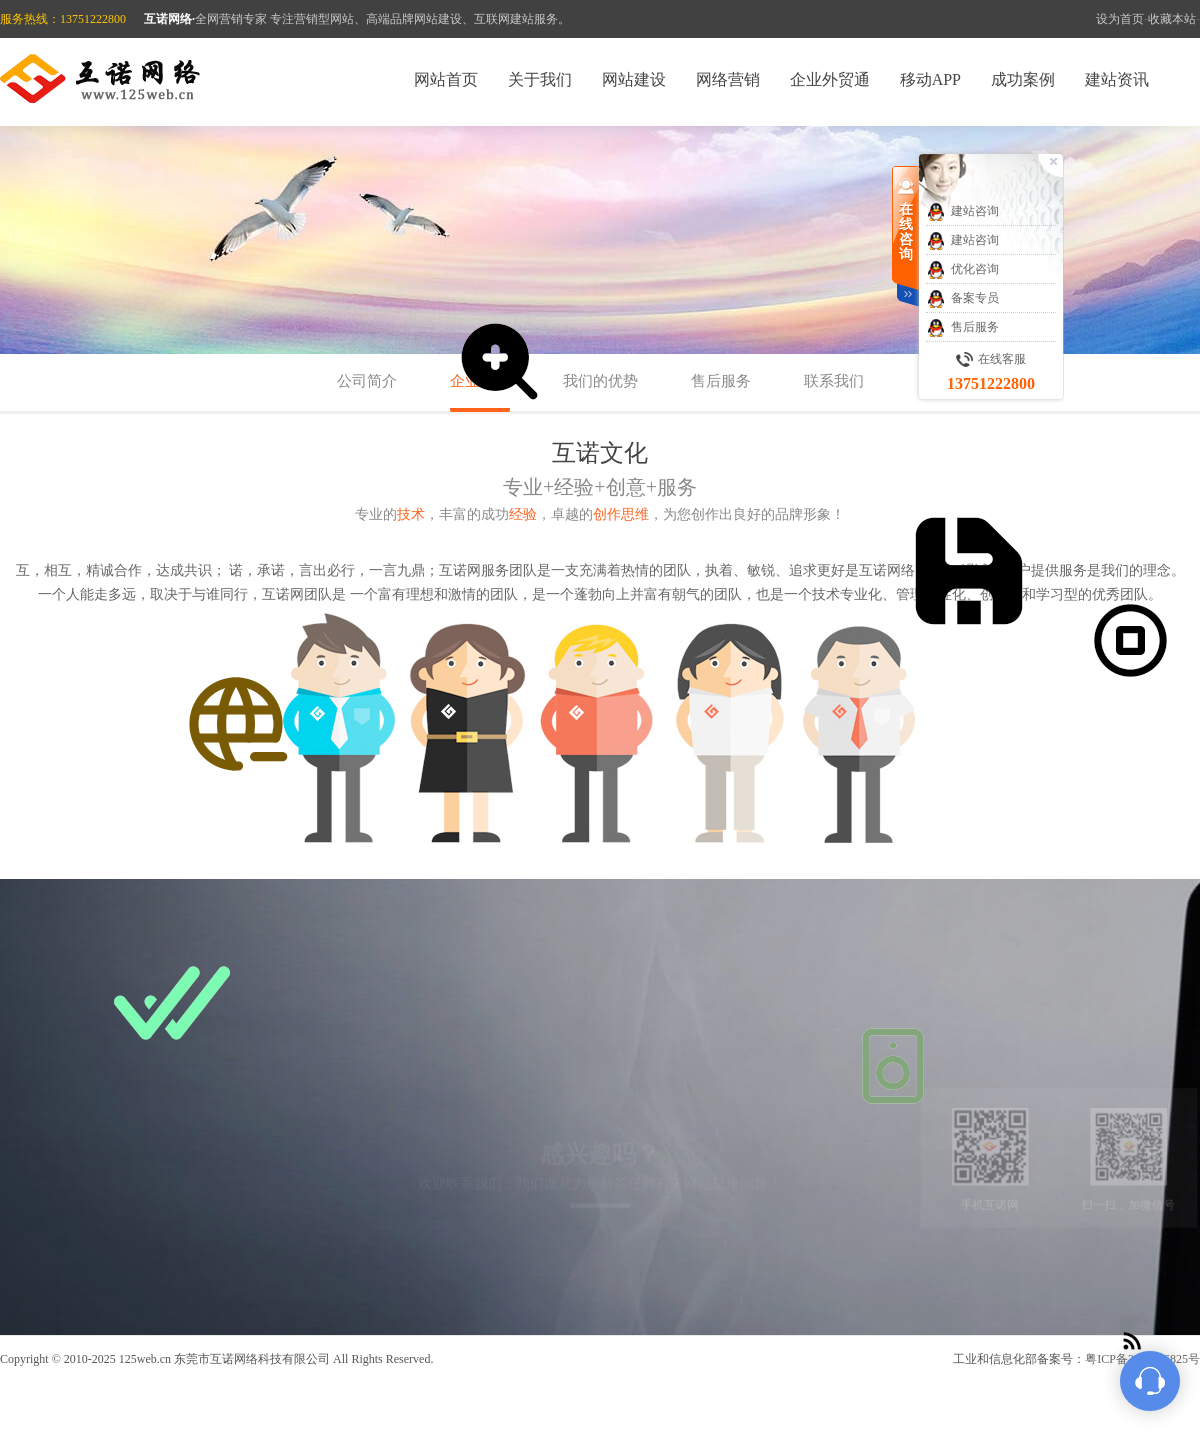 The width and height of the screenshot is (1200, 1431). I want to click on adjust speaker or audio output settings, so click(893, 1066).